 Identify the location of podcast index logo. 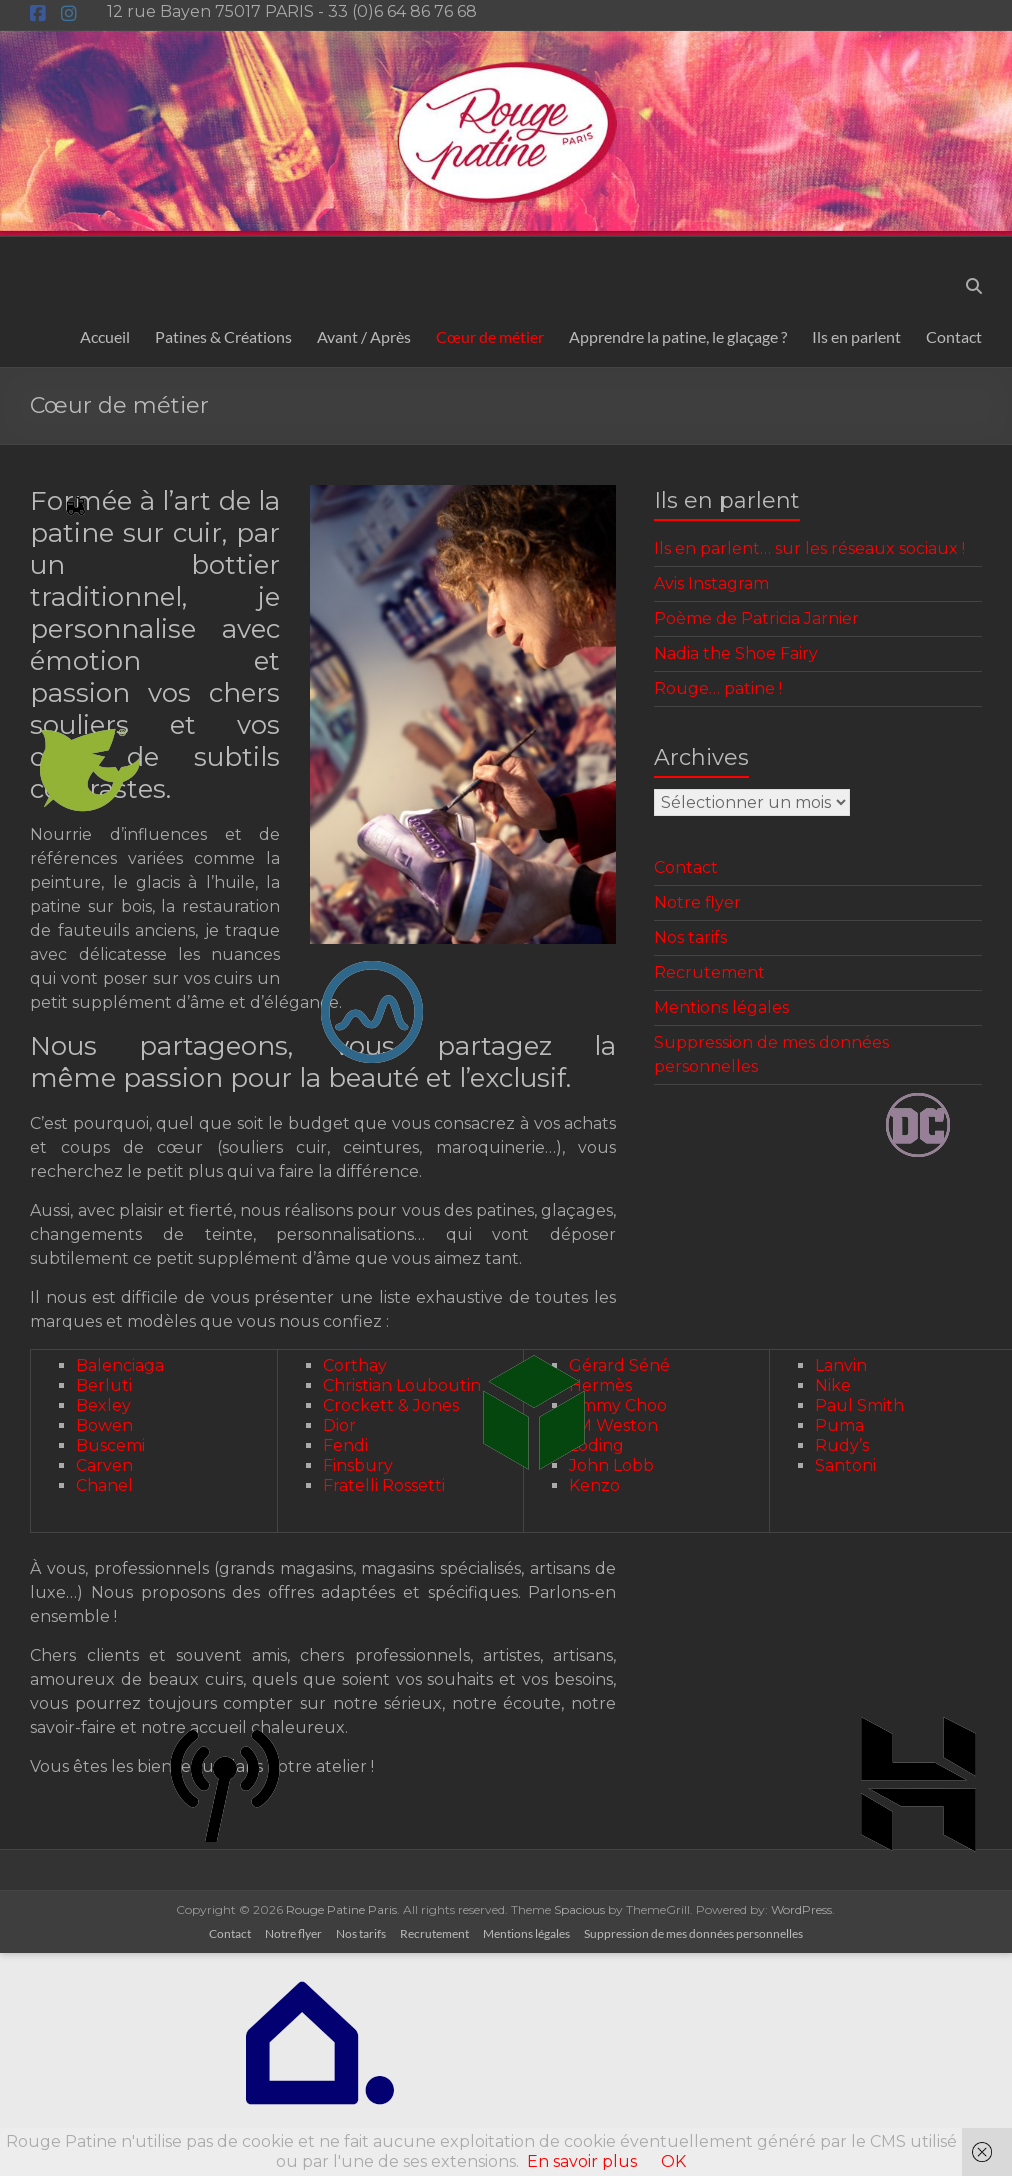
(225, 1786).